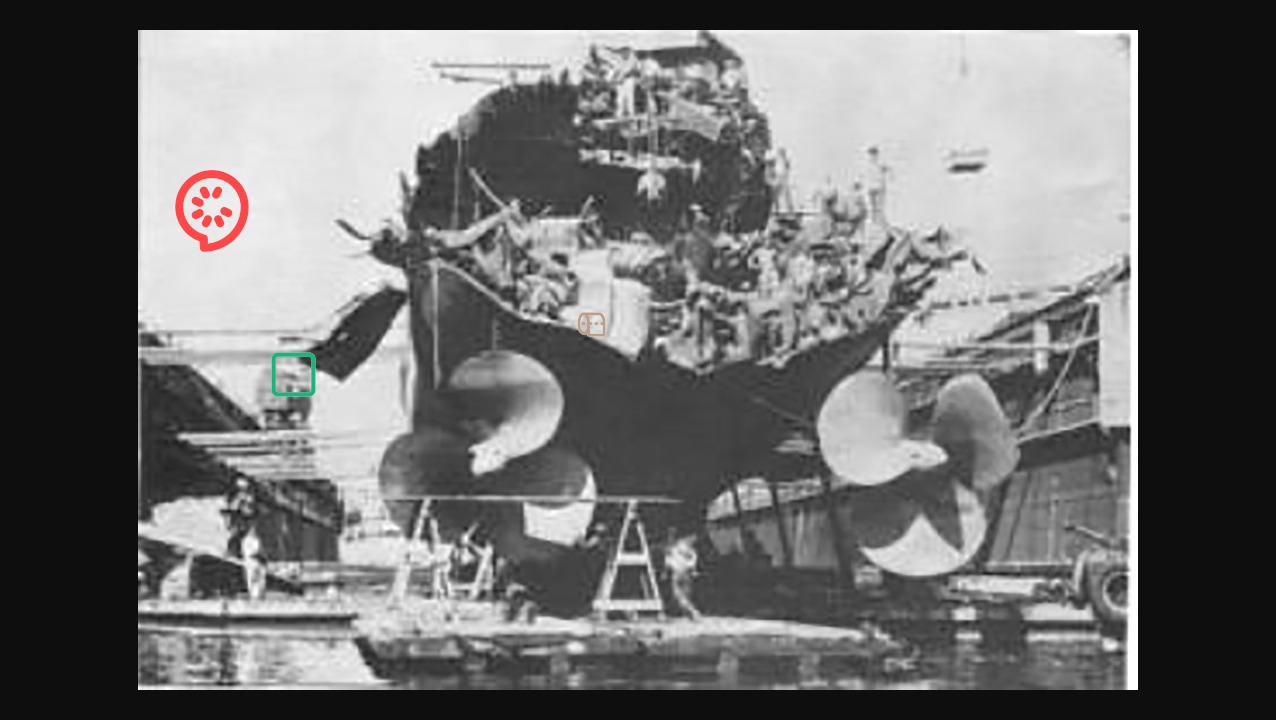 The width and height of the screenshot is (1276, 720). I want to click on define a selection area, so click(293, 374).